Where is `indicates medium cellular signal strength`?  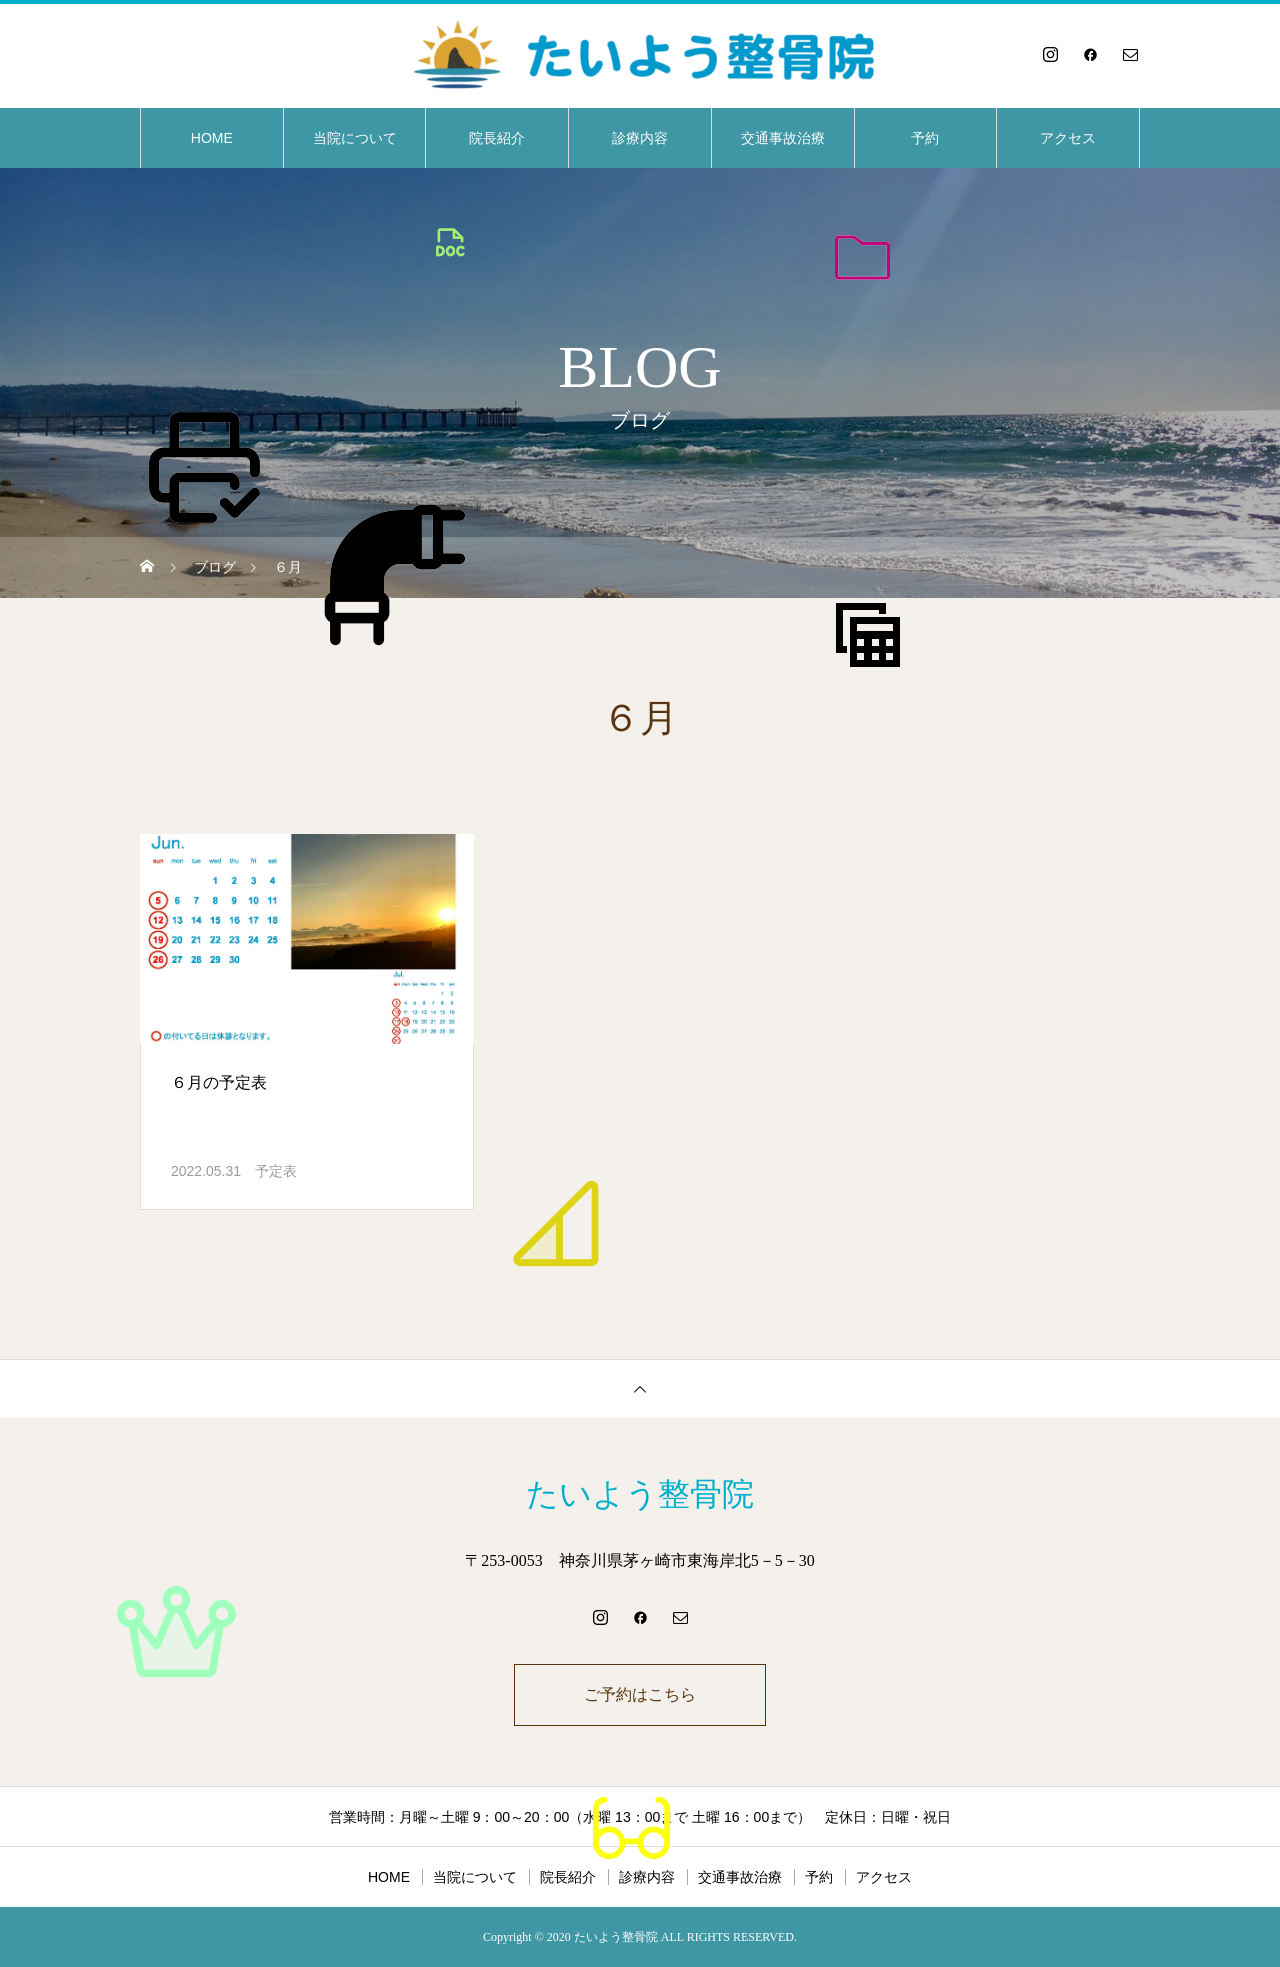
indicates medium cellular signal strength is located at coordinates (563, 1227).